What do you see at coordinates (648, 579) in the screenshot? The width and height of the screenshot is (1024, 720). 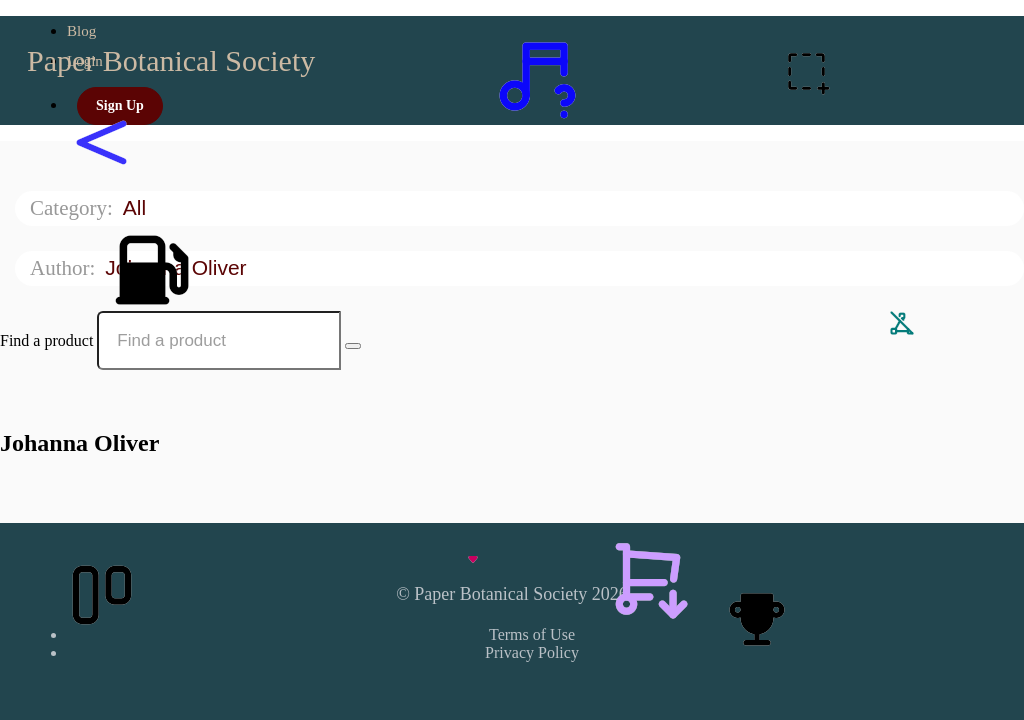 I see `download or export shopping cart contents` at bounding box center [648, 579].